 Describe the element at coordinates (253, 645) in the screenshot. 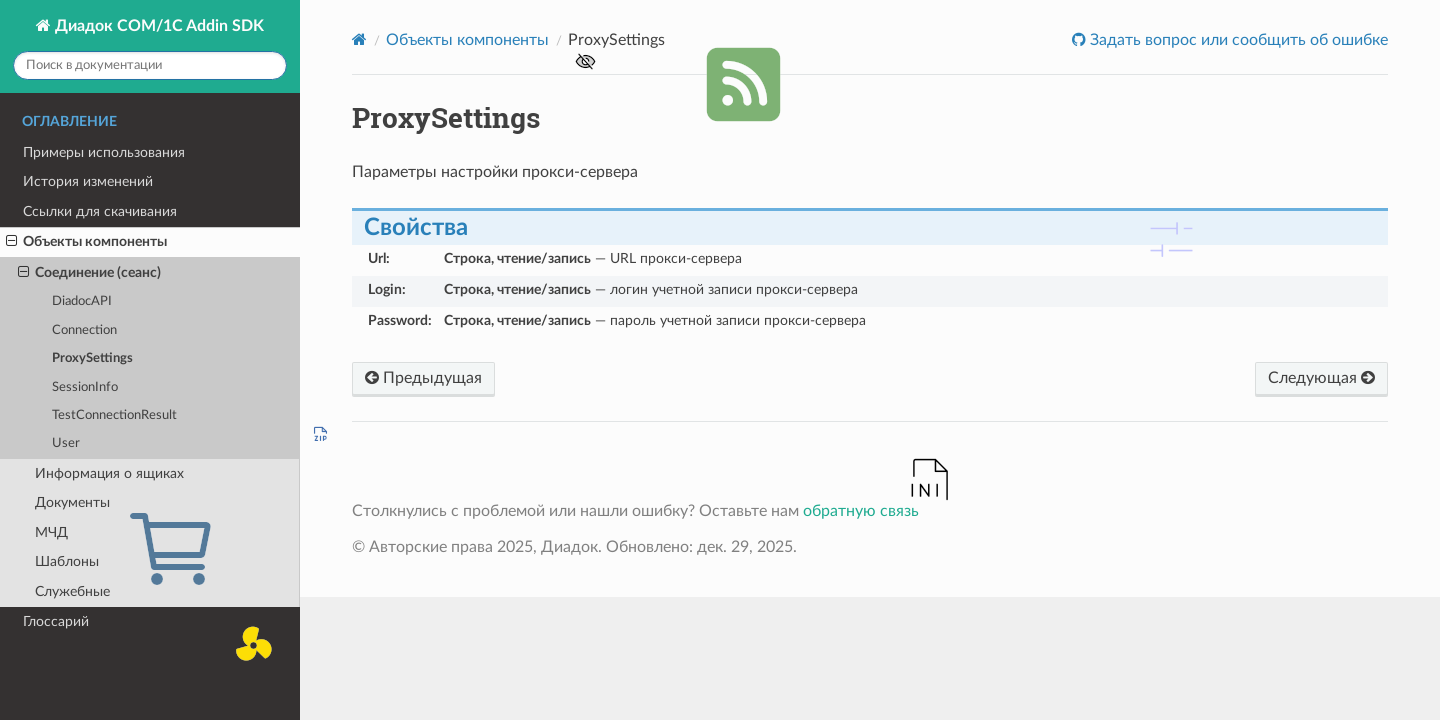

I see `adjust fan or ventilation settings` at that location.